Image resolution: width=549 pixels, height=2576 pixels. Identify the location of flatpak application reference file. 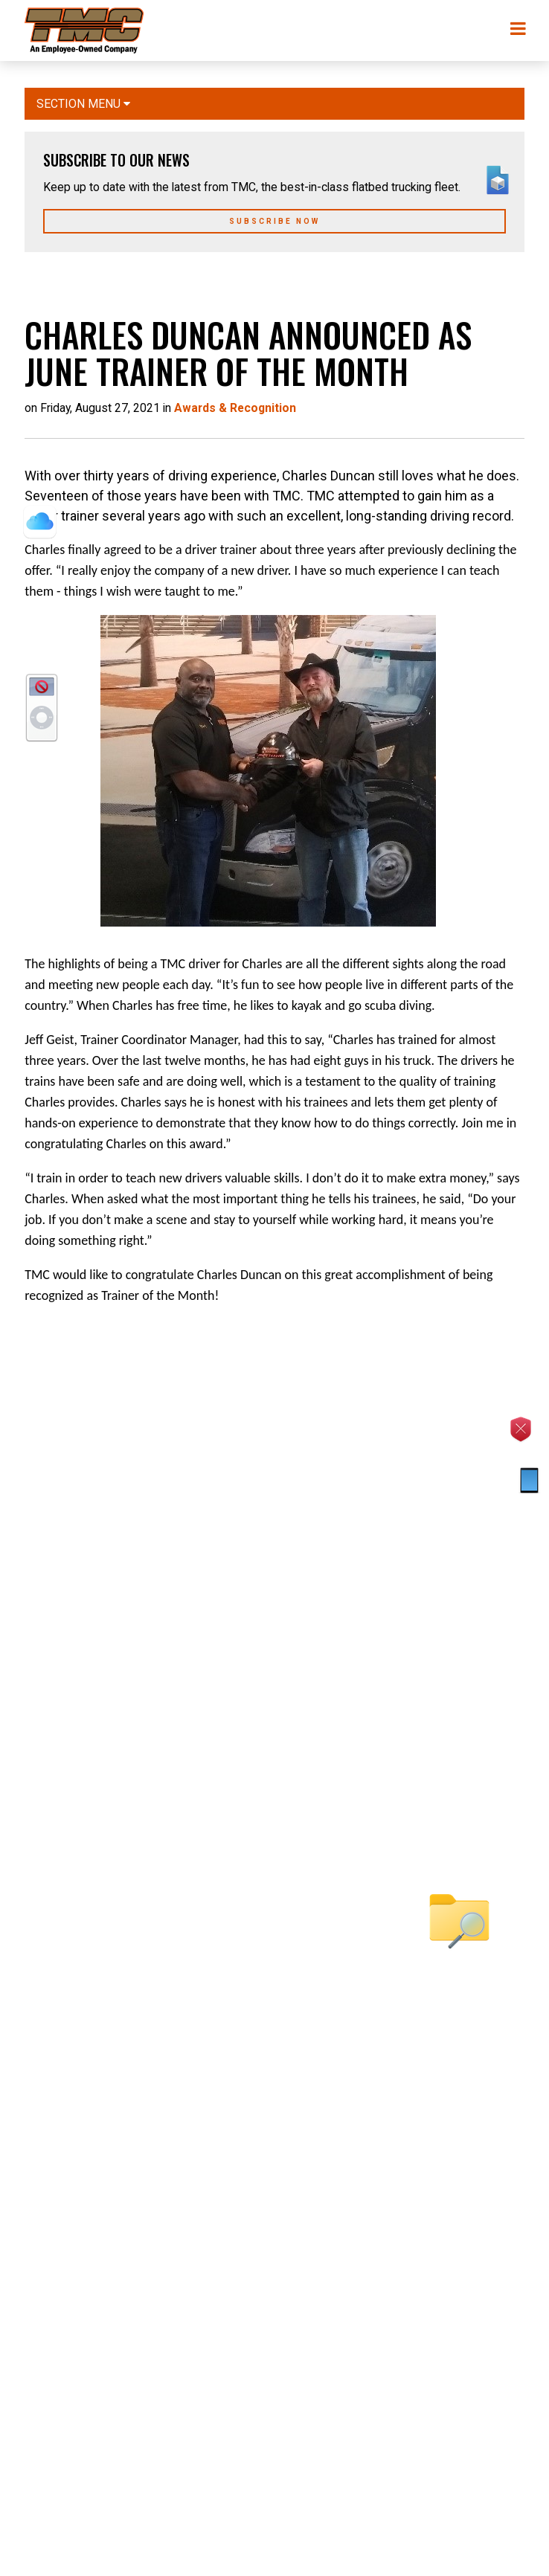
(498, 180).